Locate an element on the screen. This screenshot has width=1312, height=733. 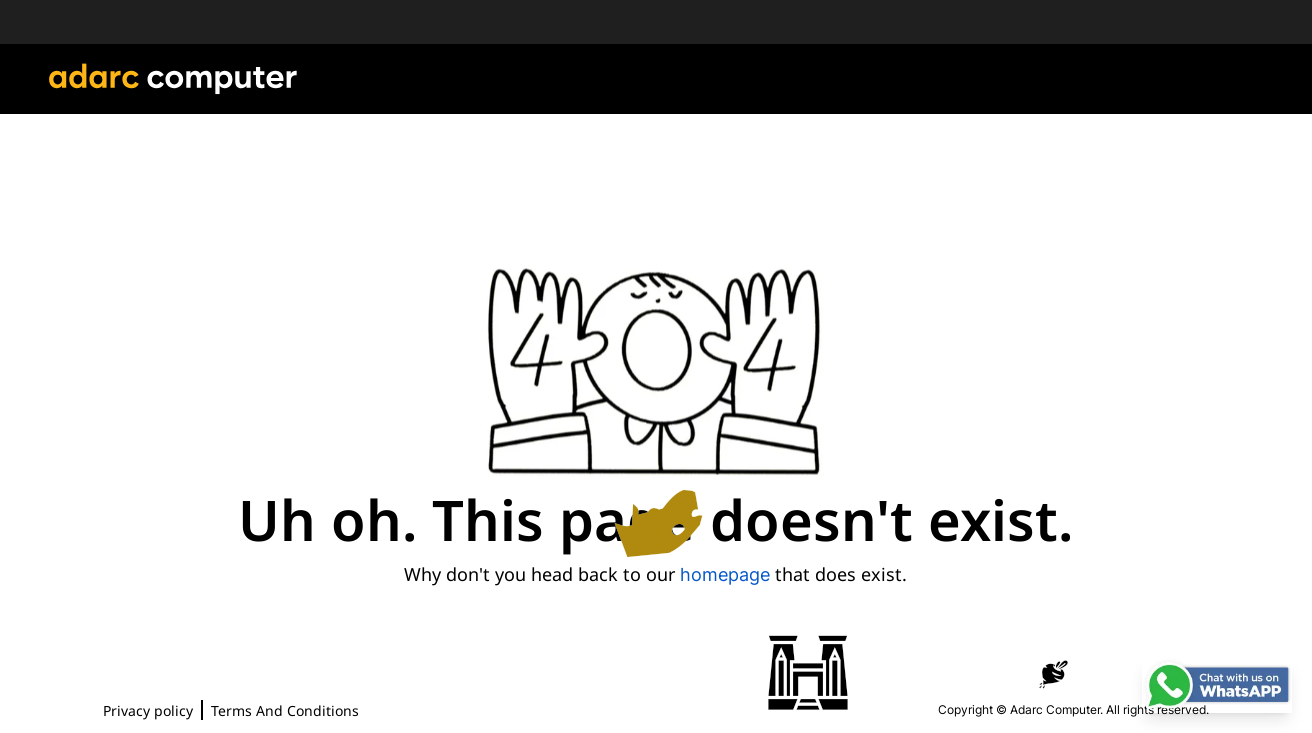
select South Africa as your region is located at coordinates (658, 523).